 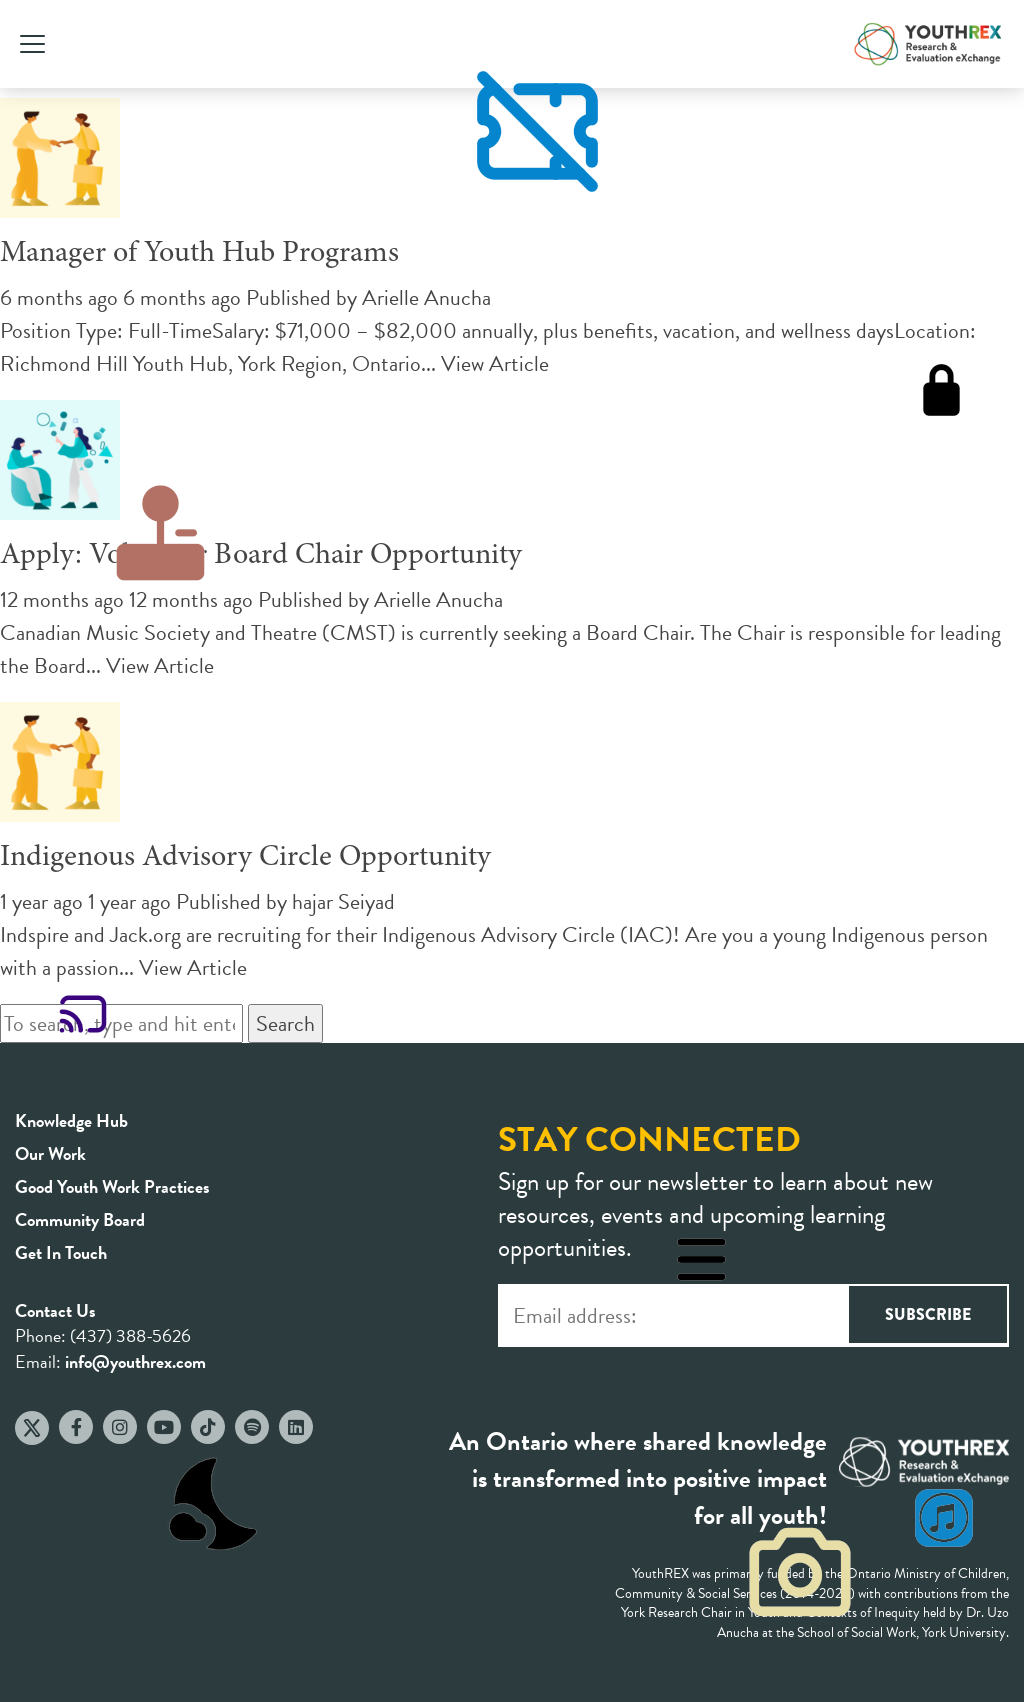 What do you see at coordinates (800, 1572) in the screenshot?
I see `take a photo` at bounding box center [800, 1572].